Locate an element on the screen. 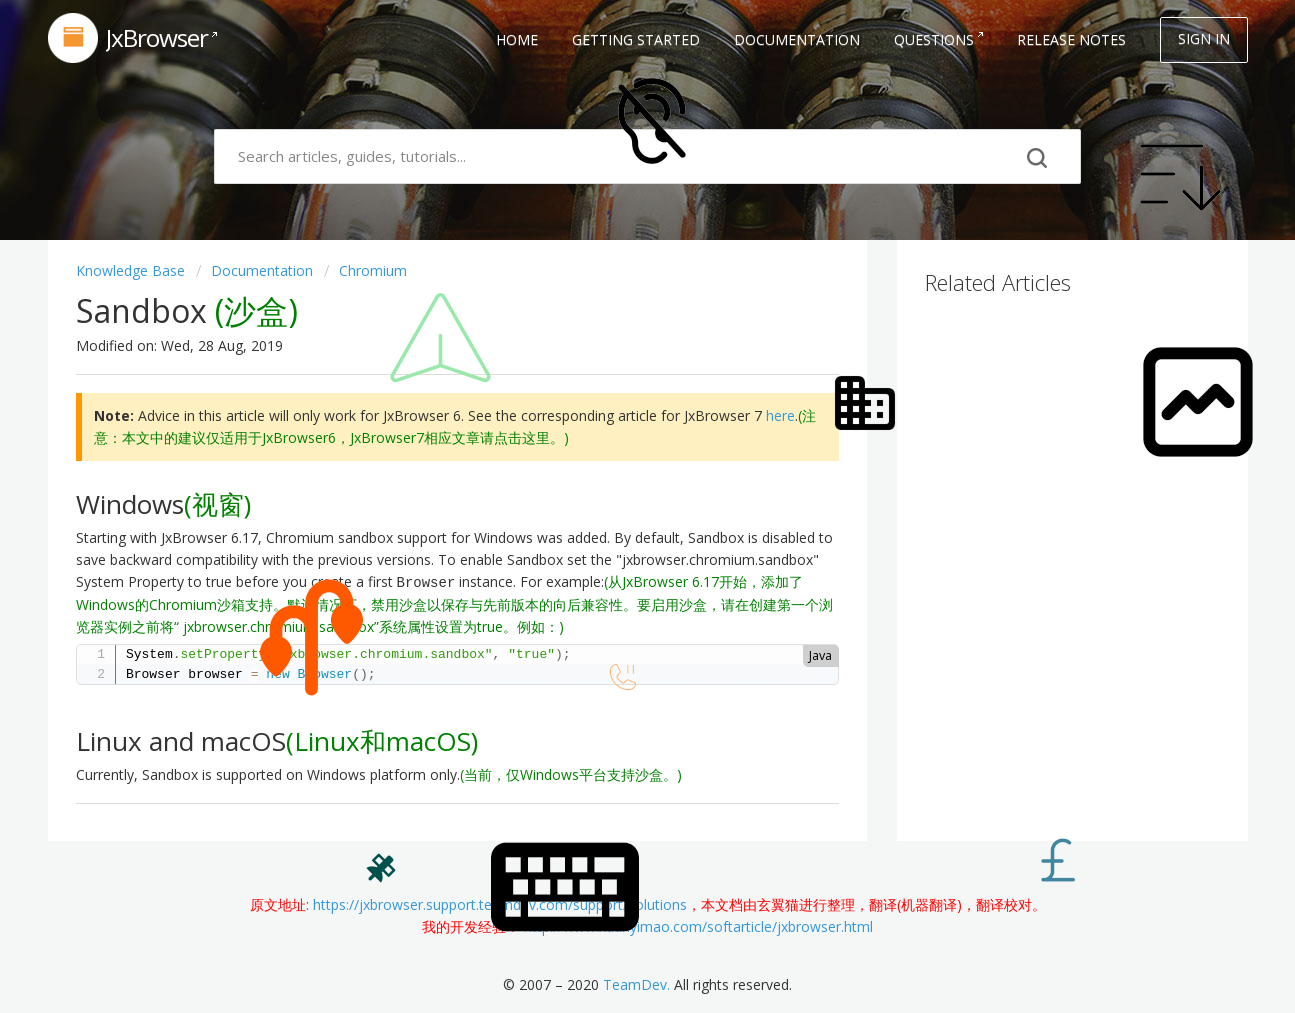 Image resolution: width=1295 pixels, height=1013 pixels. indicates british pound sterling currency is located at coordinates (1060, 861).